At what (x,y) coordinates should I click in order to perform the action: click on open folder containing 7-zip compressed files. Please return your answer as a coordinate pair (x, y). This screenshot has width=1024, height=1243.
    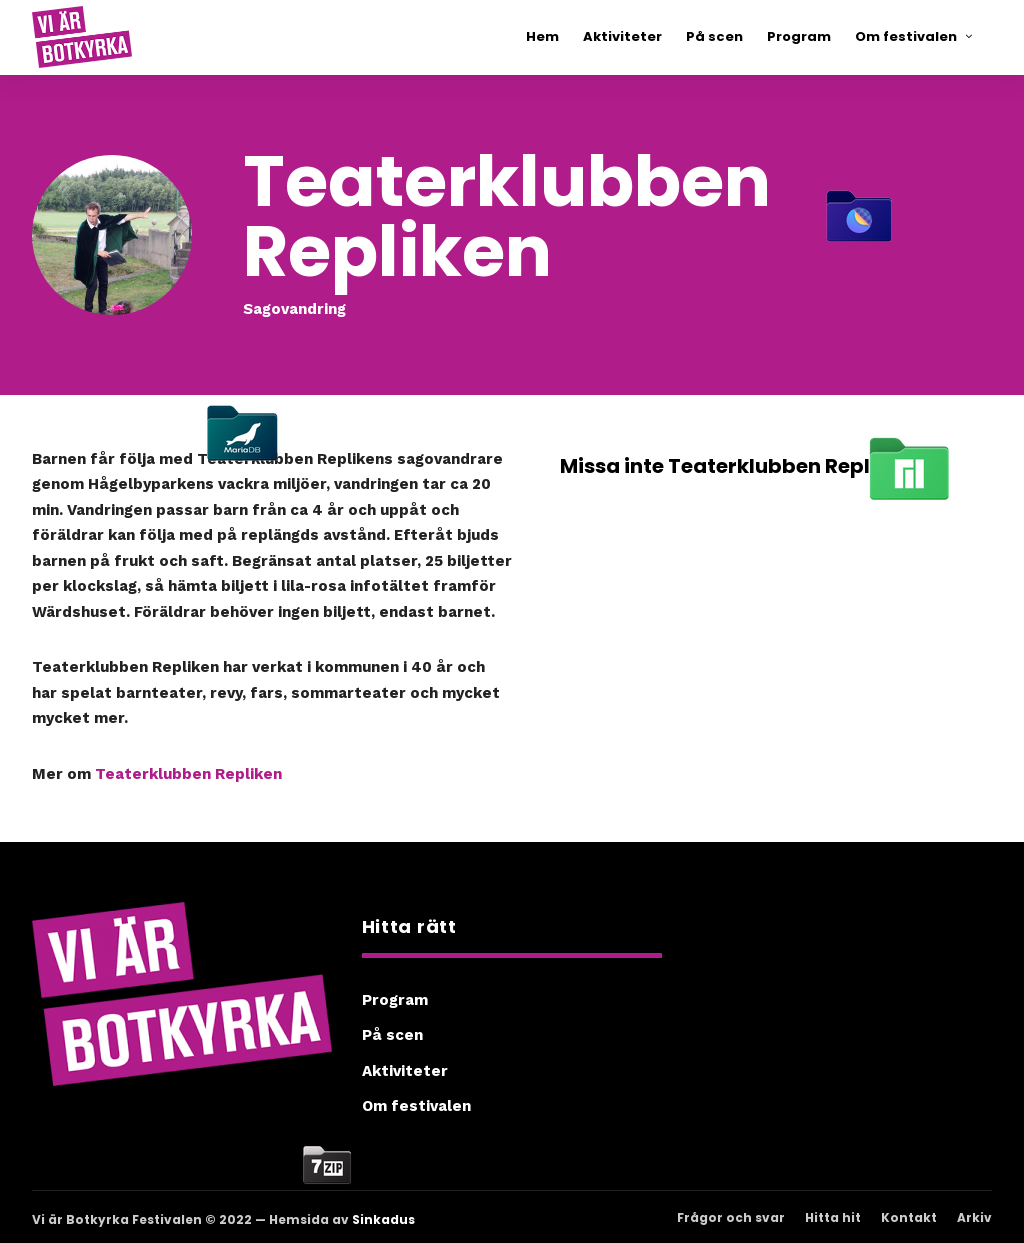
    Looking at the image, I should click on (327, 1166).